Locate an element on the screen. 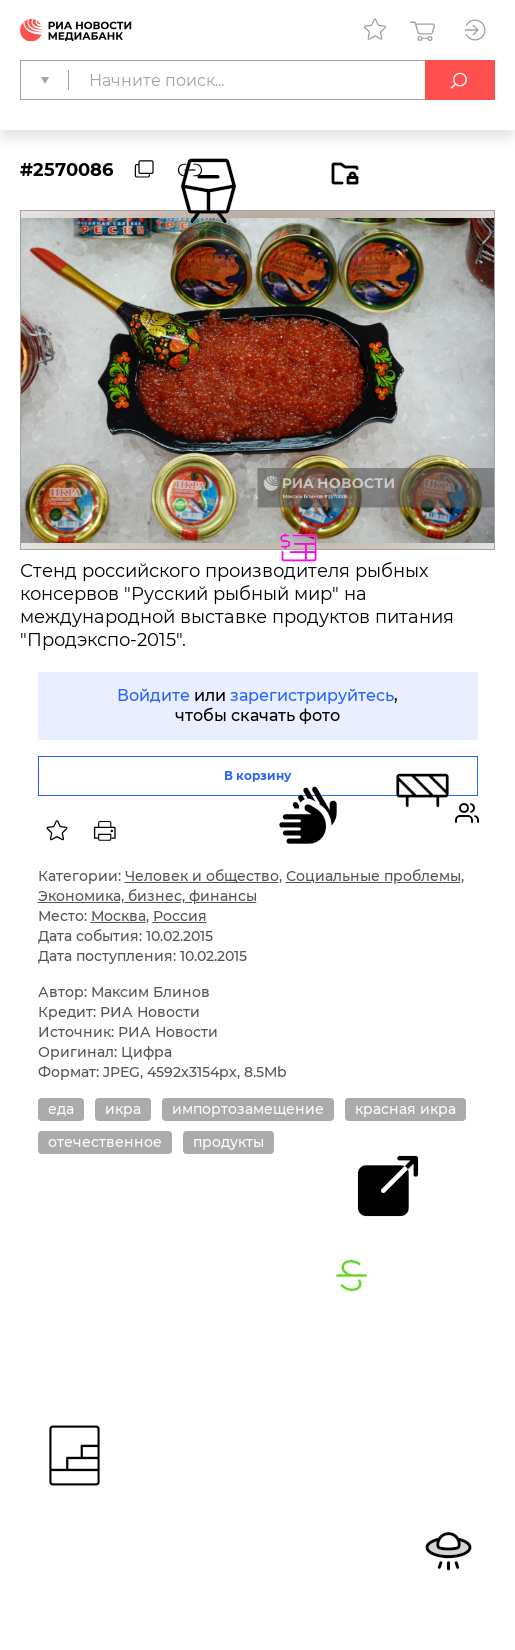 The width and height of the screenshot is (515, 1650). access sign language interpretation options is located at coordinates (308, 815).